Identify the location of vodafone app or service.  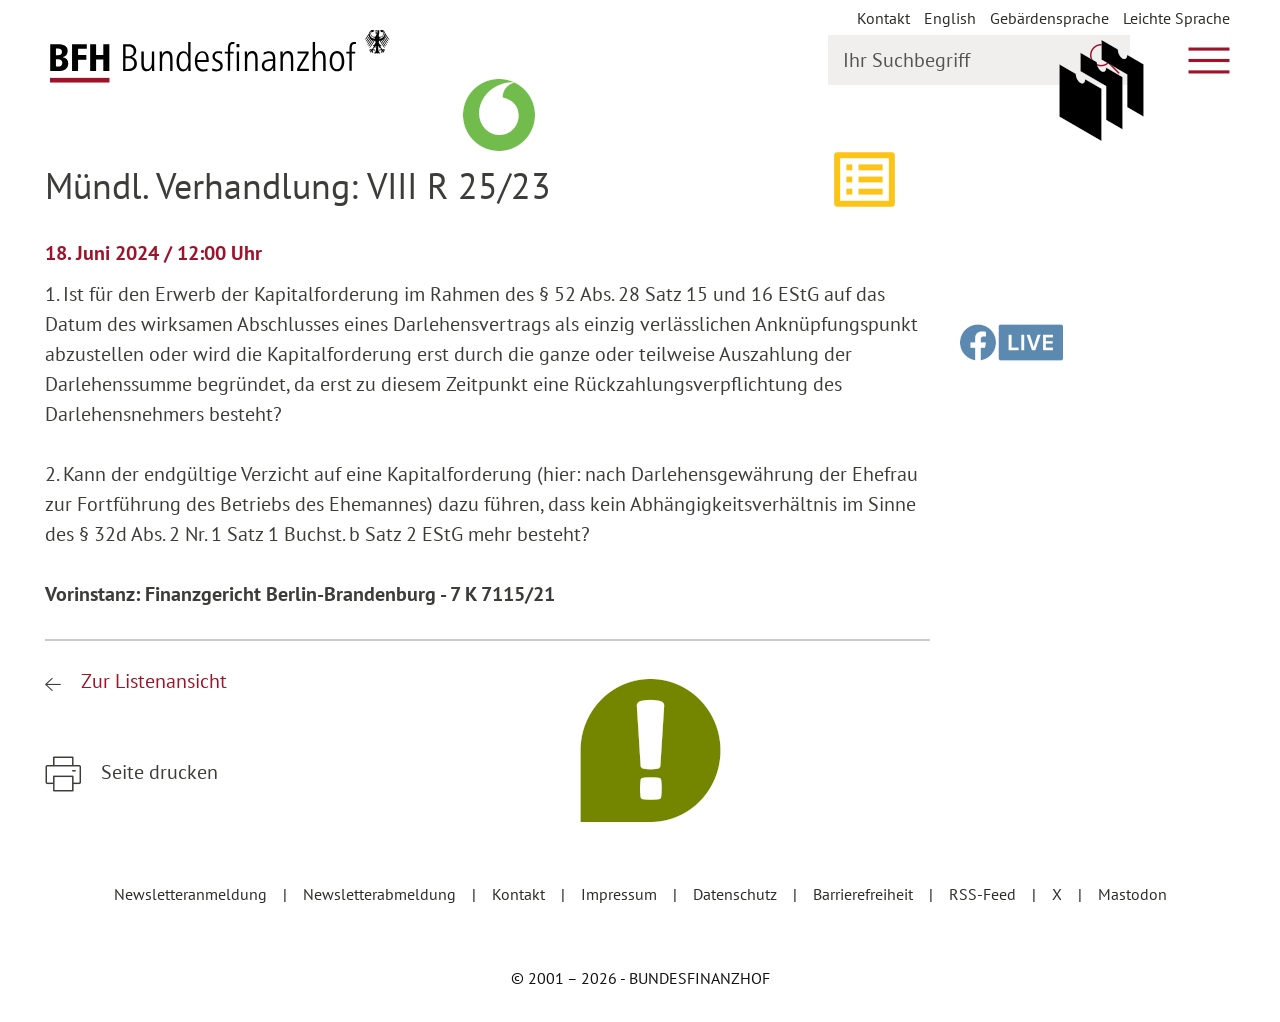
(499, 115).